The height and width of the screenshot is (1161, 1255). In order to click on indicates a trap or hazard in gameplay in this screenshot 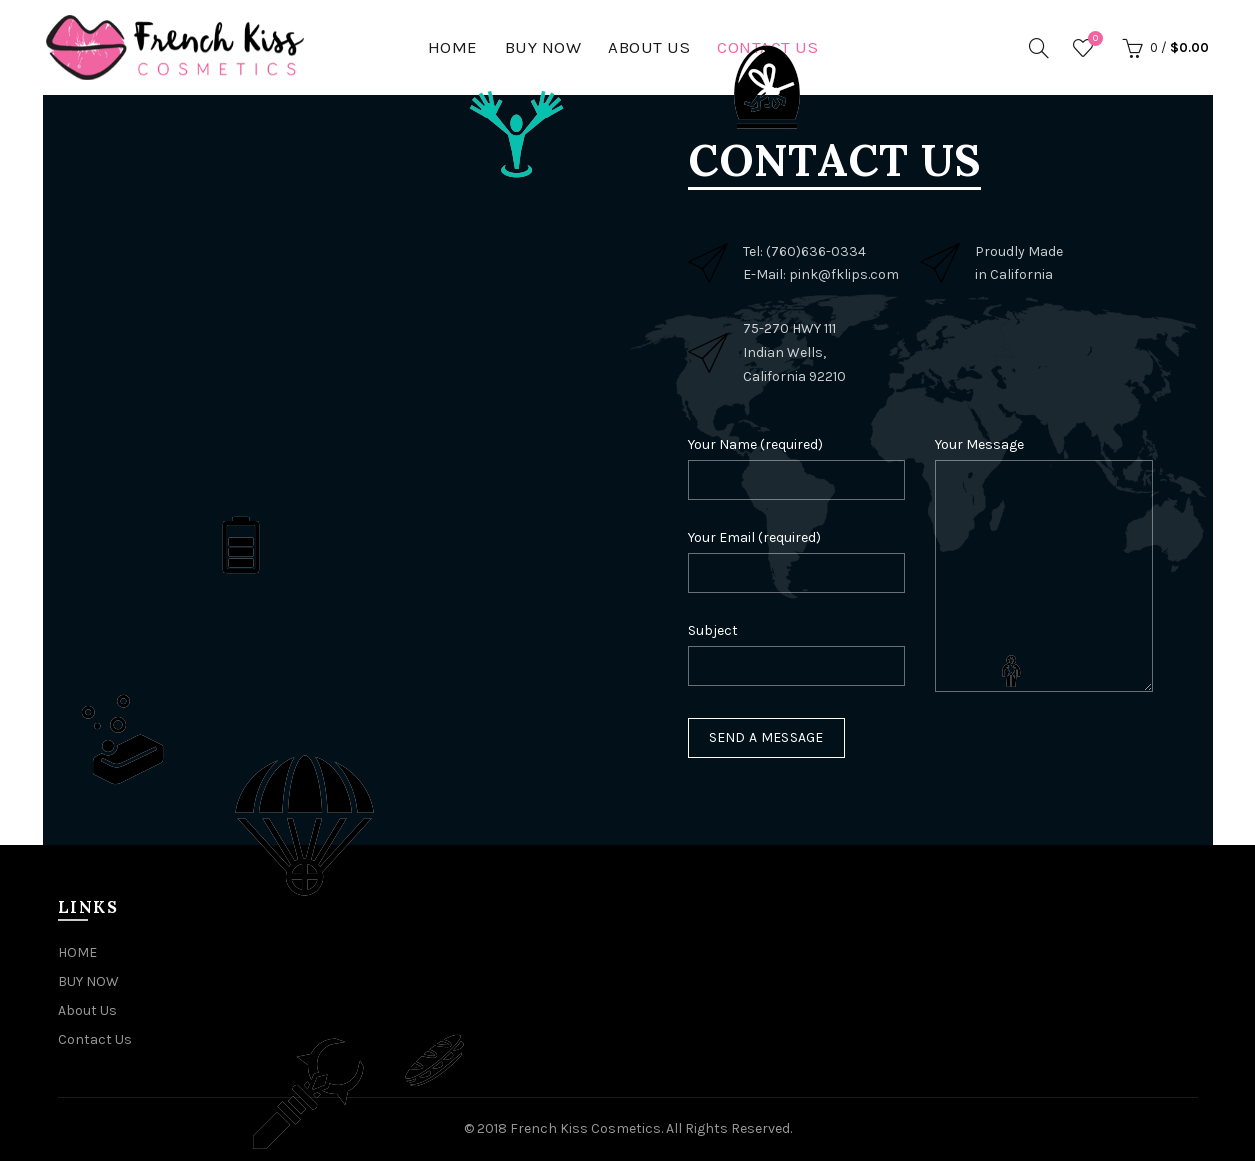, I will do `click(516, 131)`.